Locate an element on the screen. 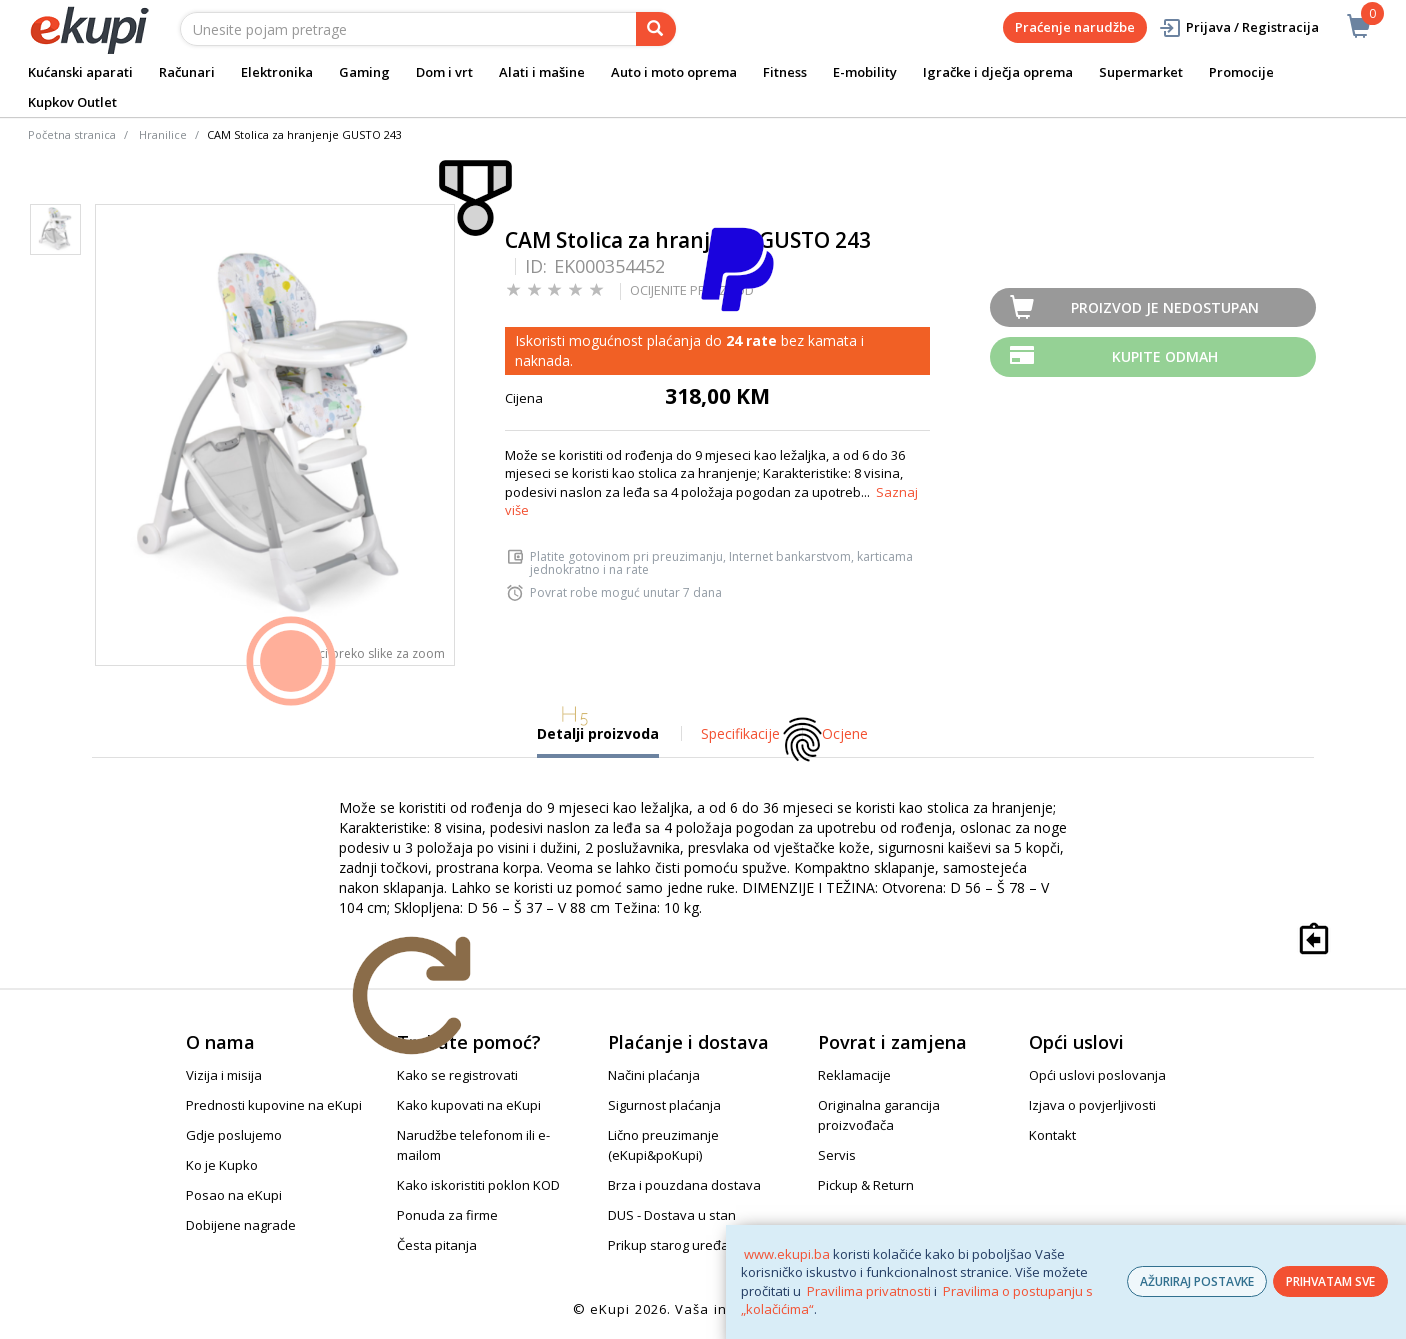 The width and height of the screenshot is (1406, 1339). redo the last action is located at coordinates (411, 995).